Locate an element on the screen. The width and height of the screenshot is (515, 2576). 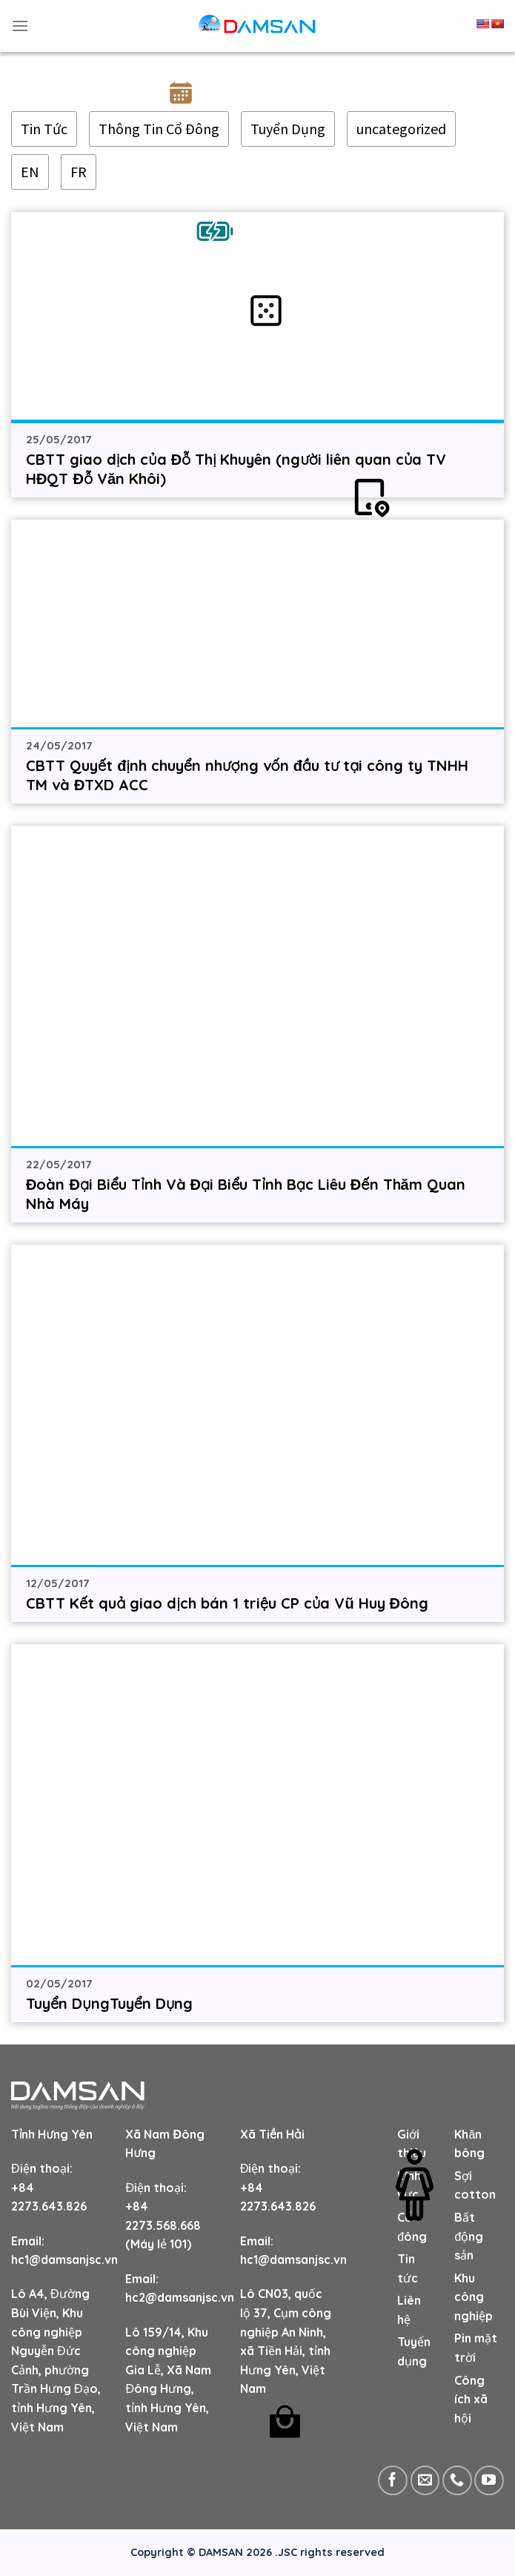
indicates women's restroom or facilities is located at coordinates (414, 2185).